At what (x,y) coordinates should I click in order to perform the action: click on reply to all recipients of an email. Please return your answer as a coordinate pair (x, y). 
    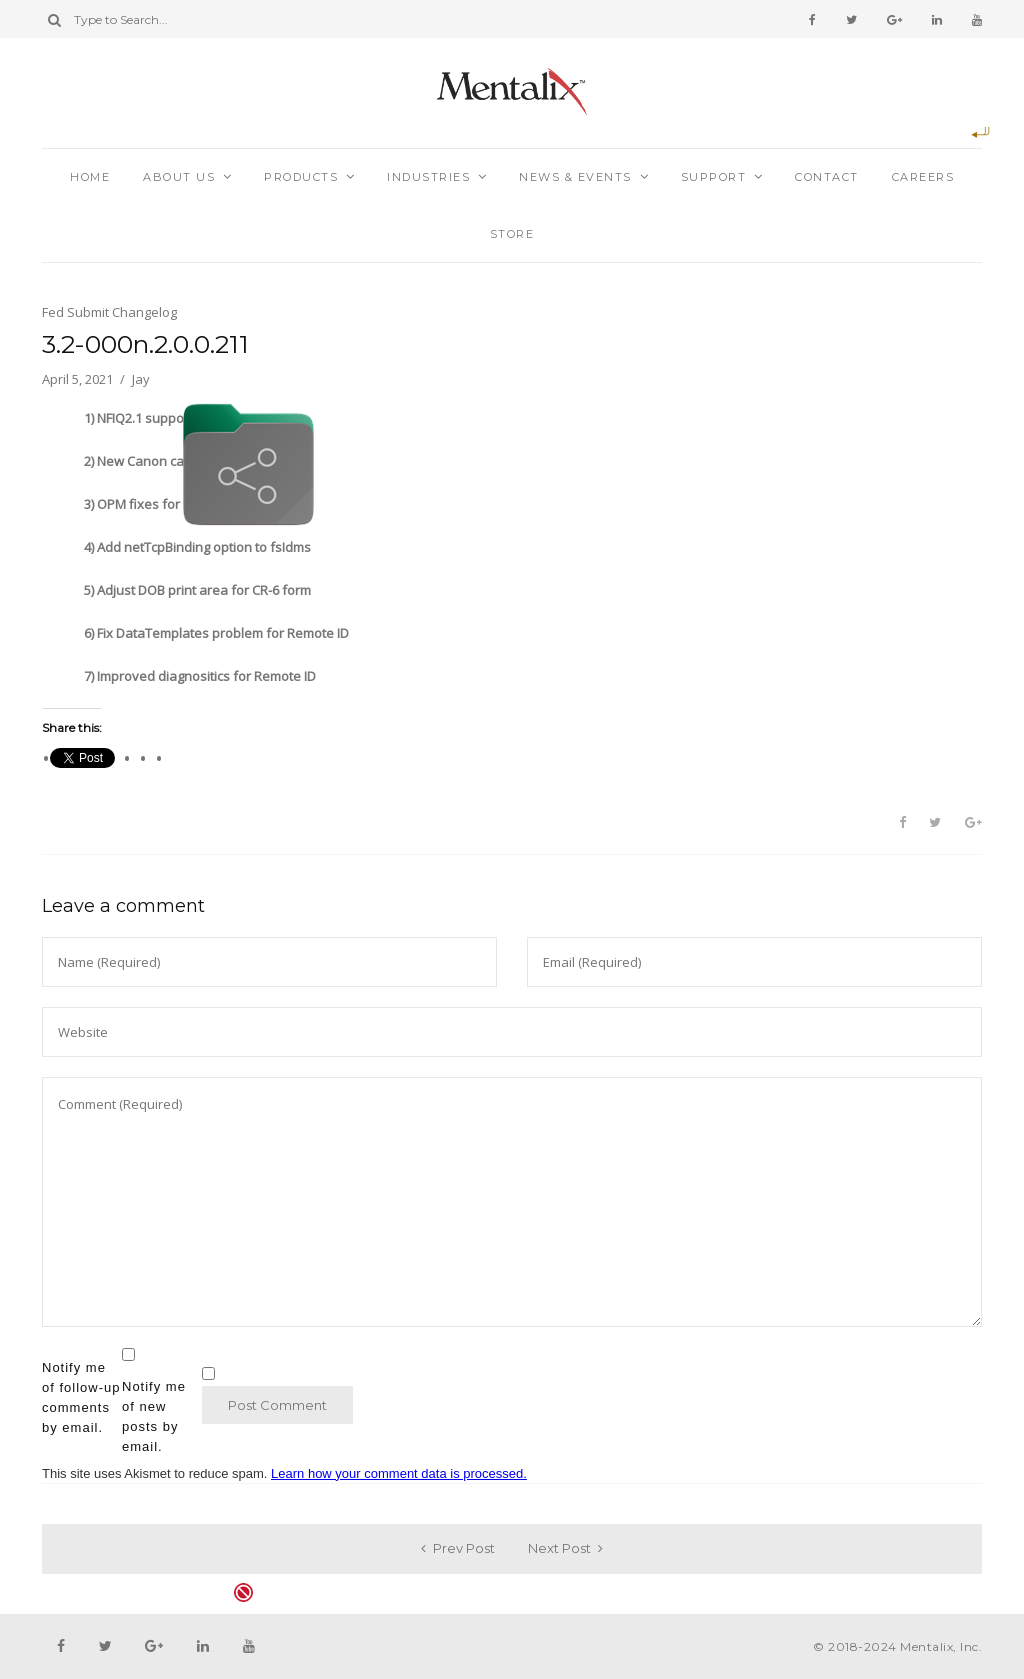
    Looking at the image, I should click on (980, 131).